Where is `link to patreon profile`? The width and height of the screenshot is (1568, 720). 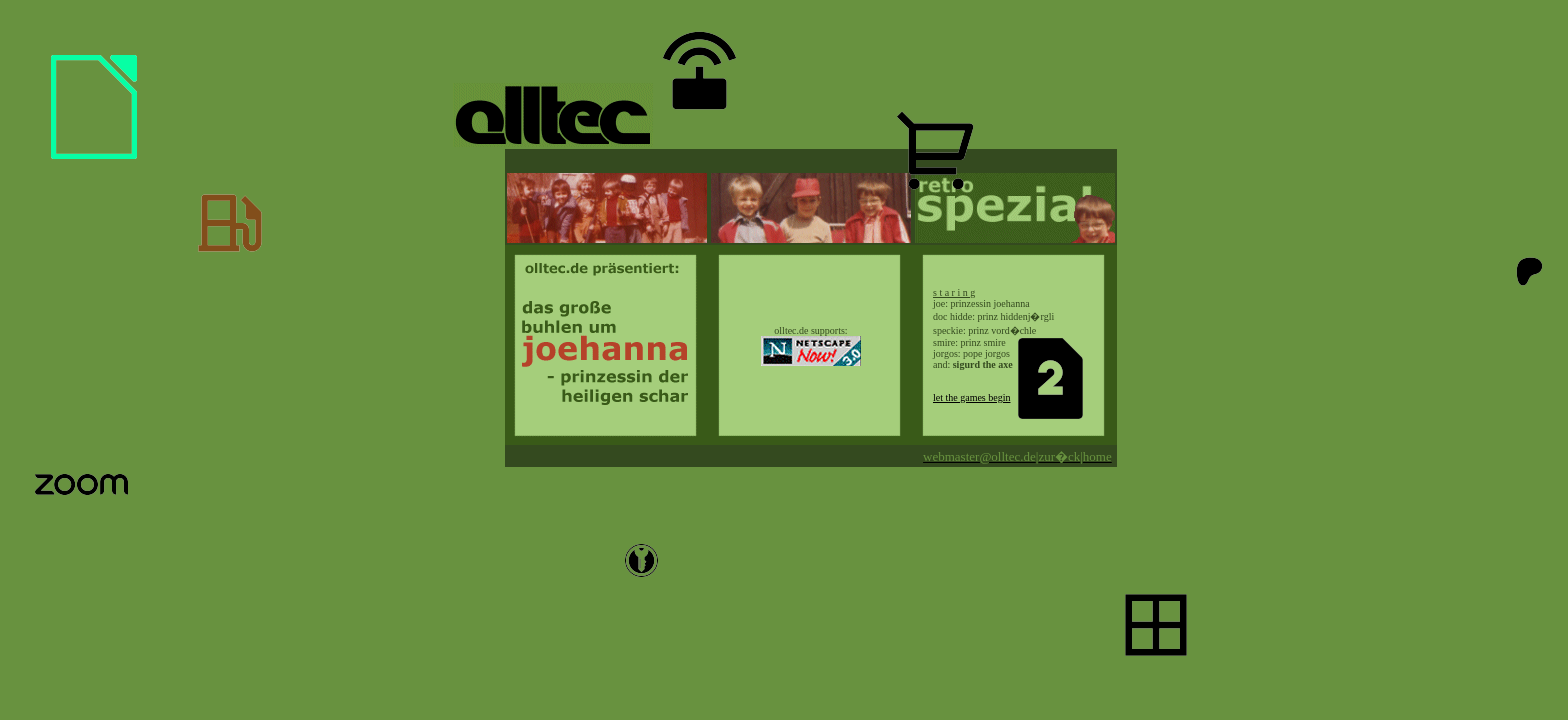 link to patreon profile is located at coordinates (1529, 271).